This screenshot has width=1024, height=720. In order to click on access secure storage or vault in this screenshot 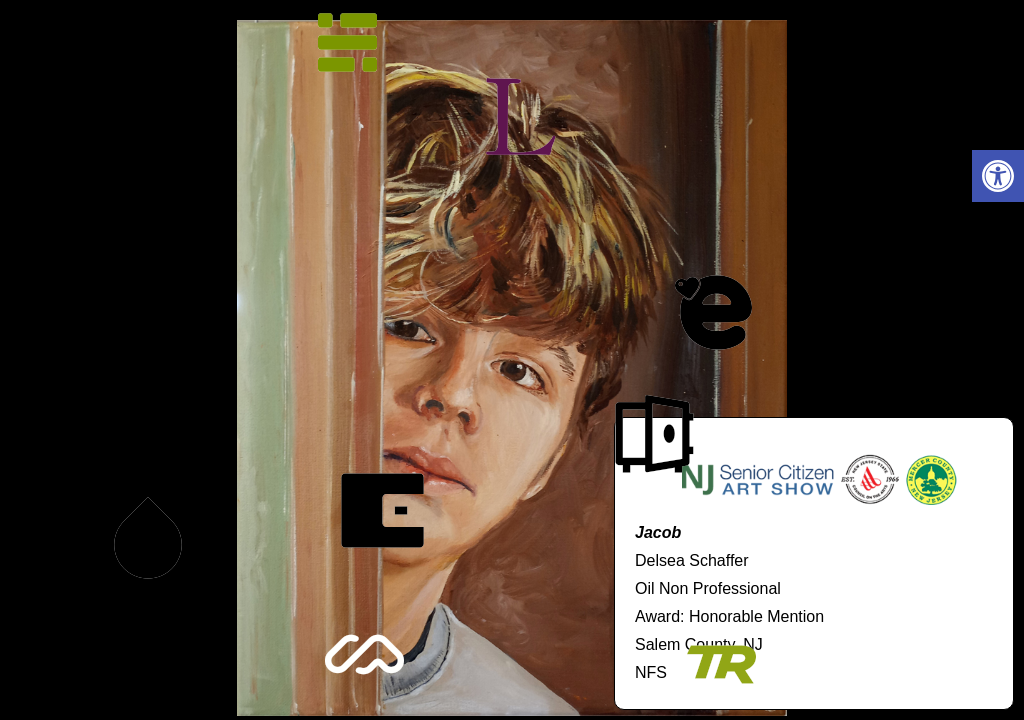, I will do `click(652, 435)`.